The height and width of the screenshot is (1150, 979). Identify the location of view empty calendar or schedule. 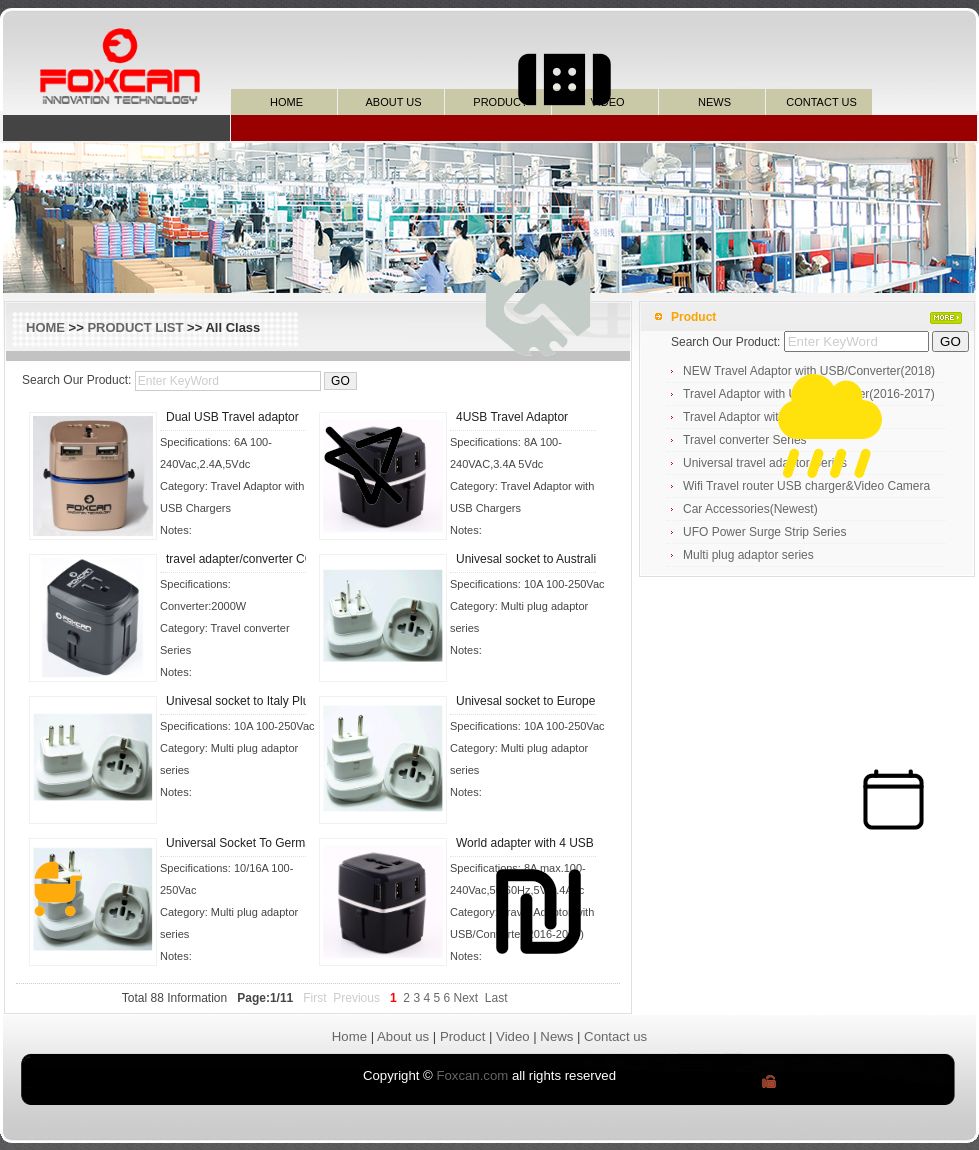
(893, 799).